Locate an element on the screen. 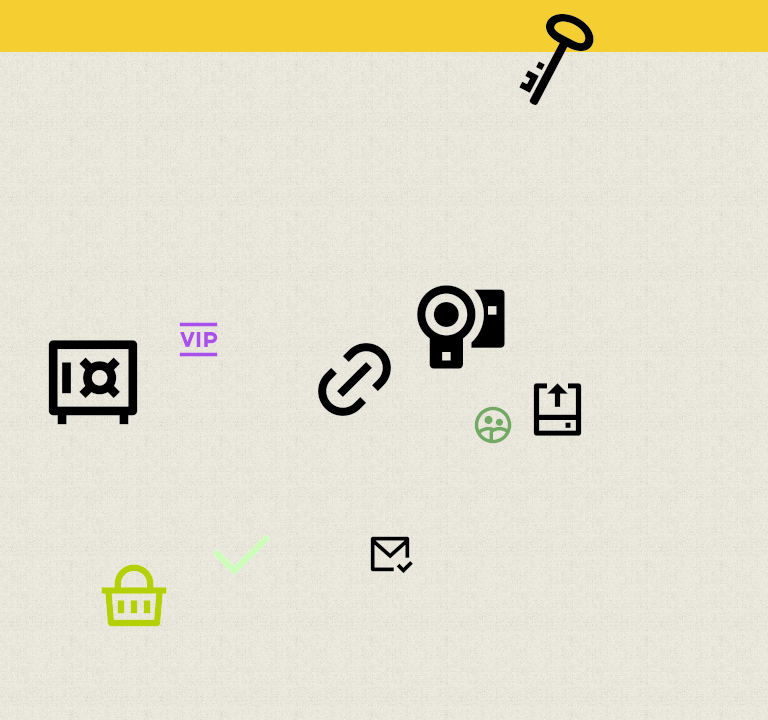  confirms a completed action or task is located at coordinates (241, 555).